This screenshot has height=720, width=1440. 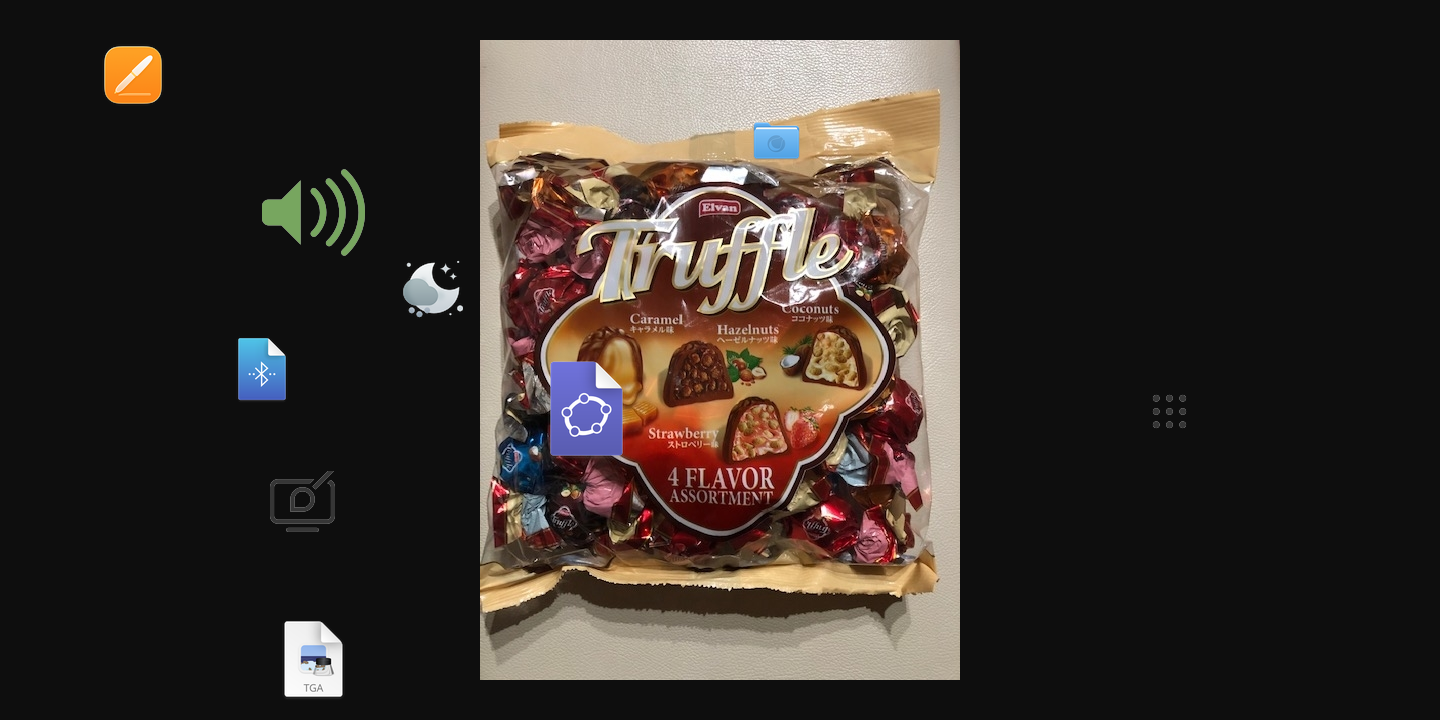 I want to click on open Pages document editor, so click(x=133, y=75).